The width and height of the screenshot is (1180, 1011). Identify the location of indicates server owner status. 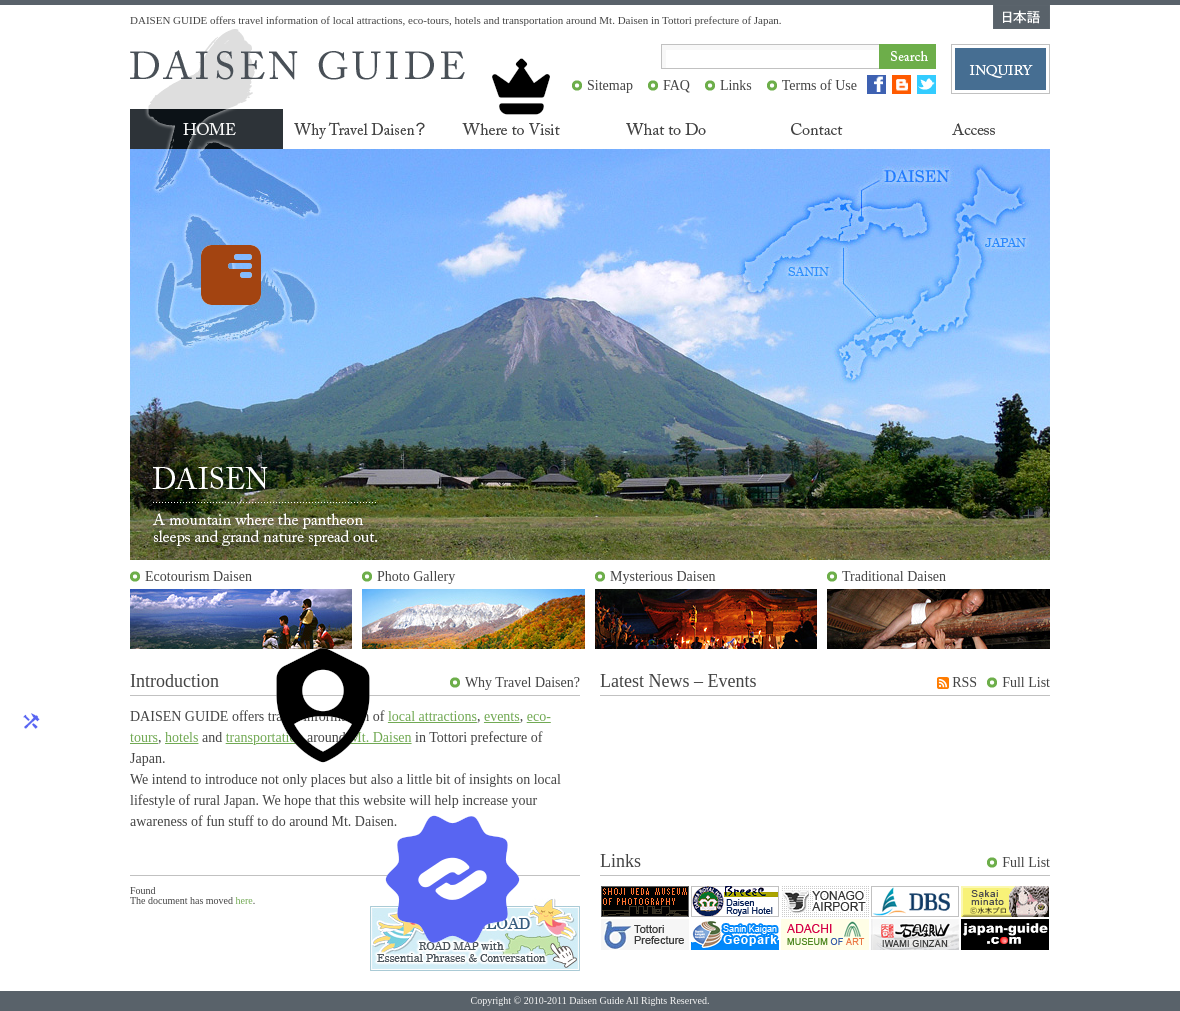
(521, 86).